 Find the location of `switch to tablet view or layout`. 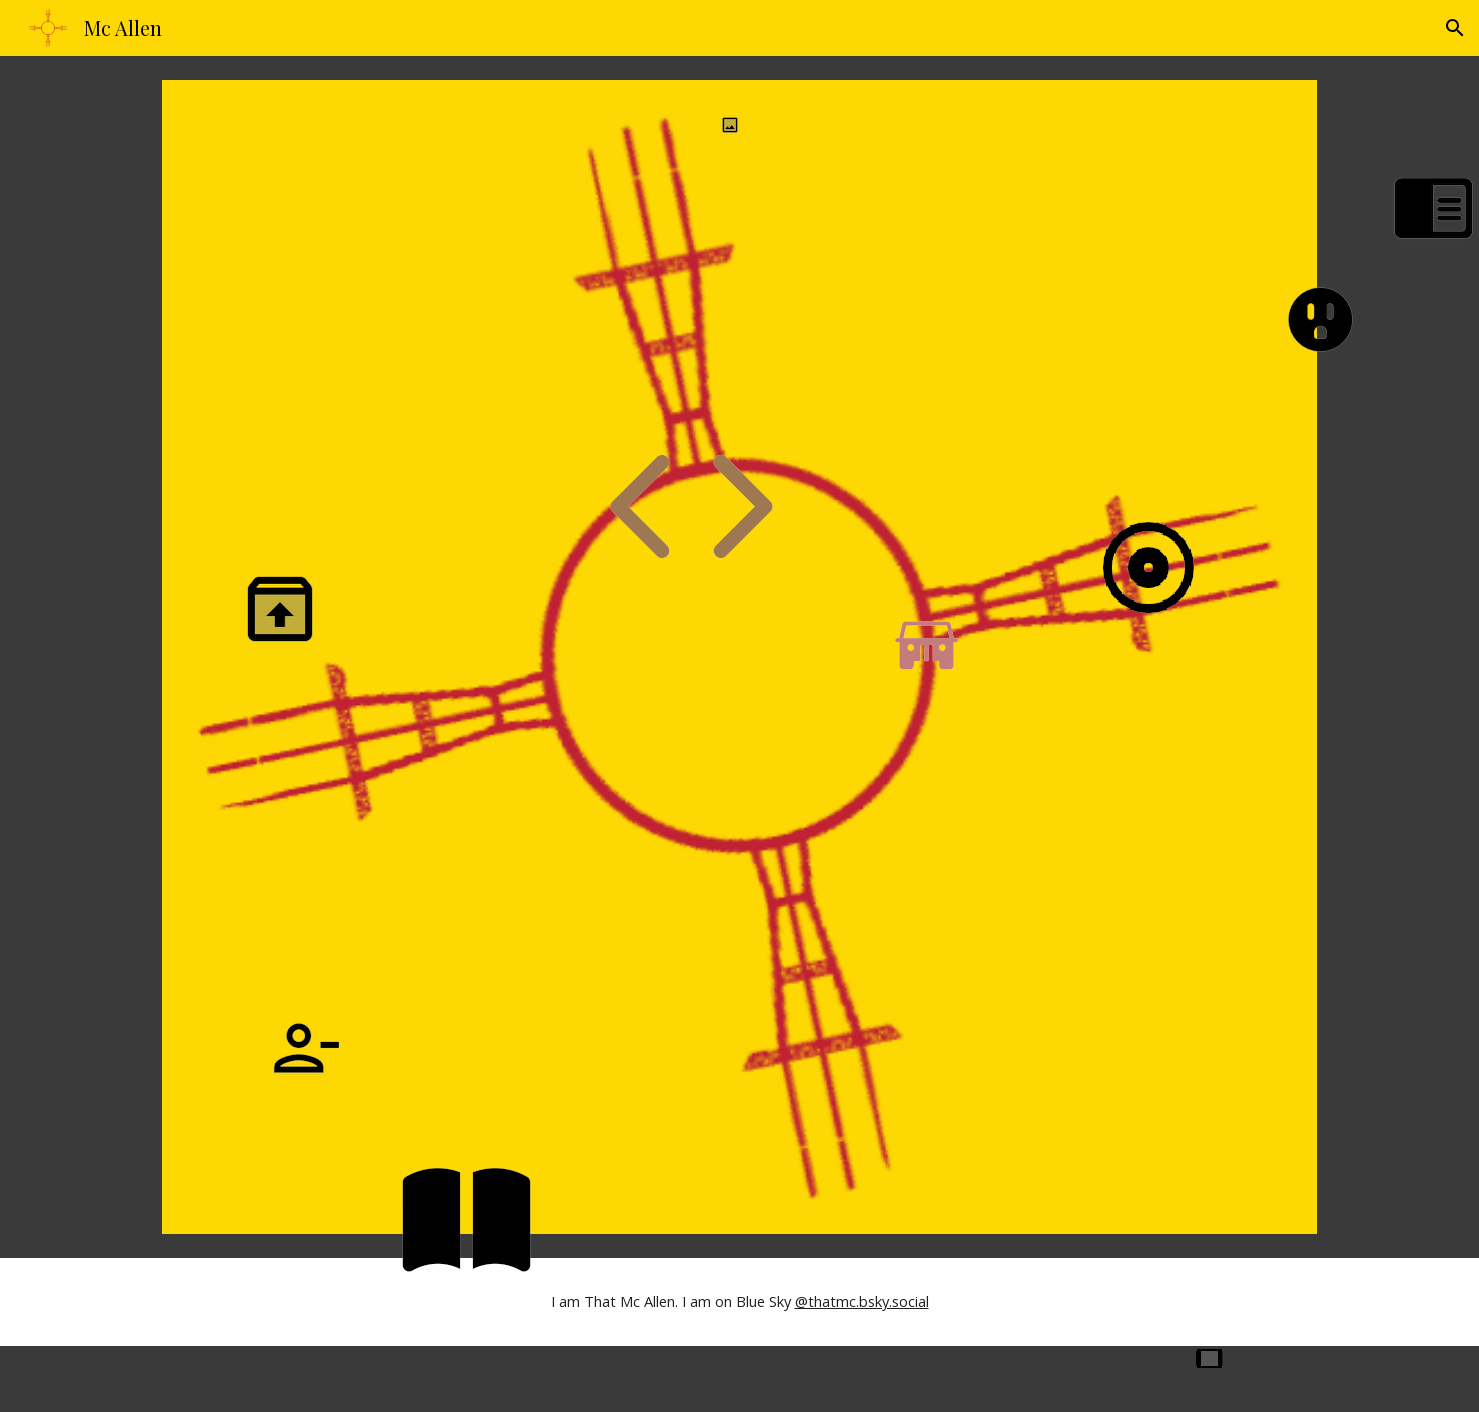

switch to tablet view or layout is located at coordinates (1209, 1358).